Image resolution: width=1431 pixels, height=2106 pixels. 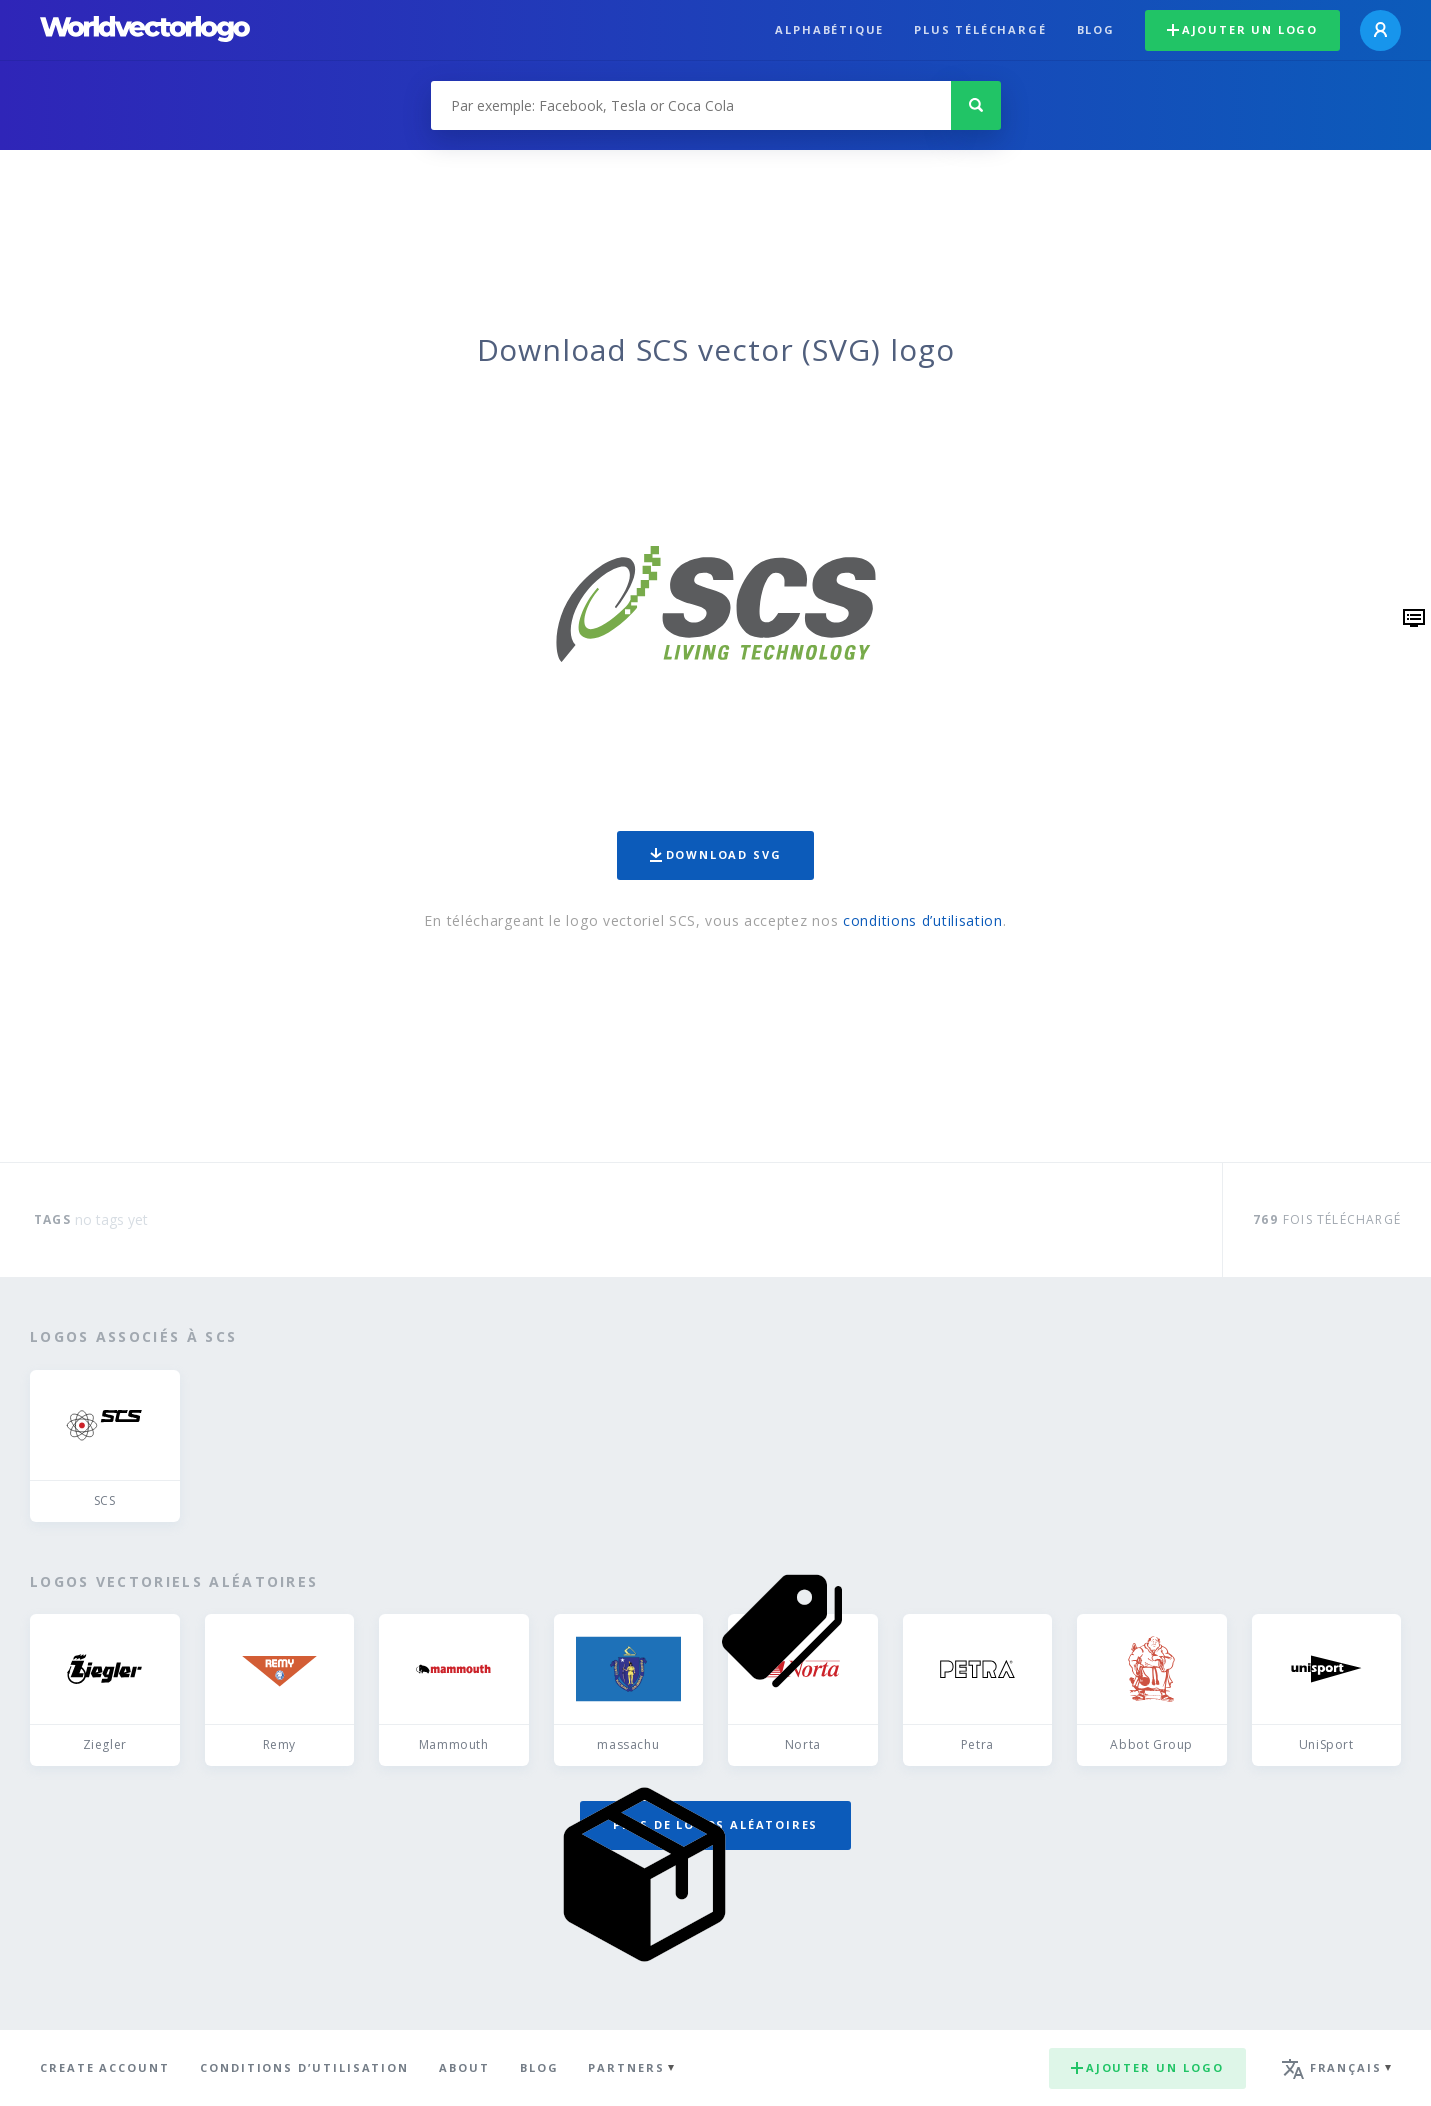 I want to click on view or manage tags, so click(x=782, y=1631).